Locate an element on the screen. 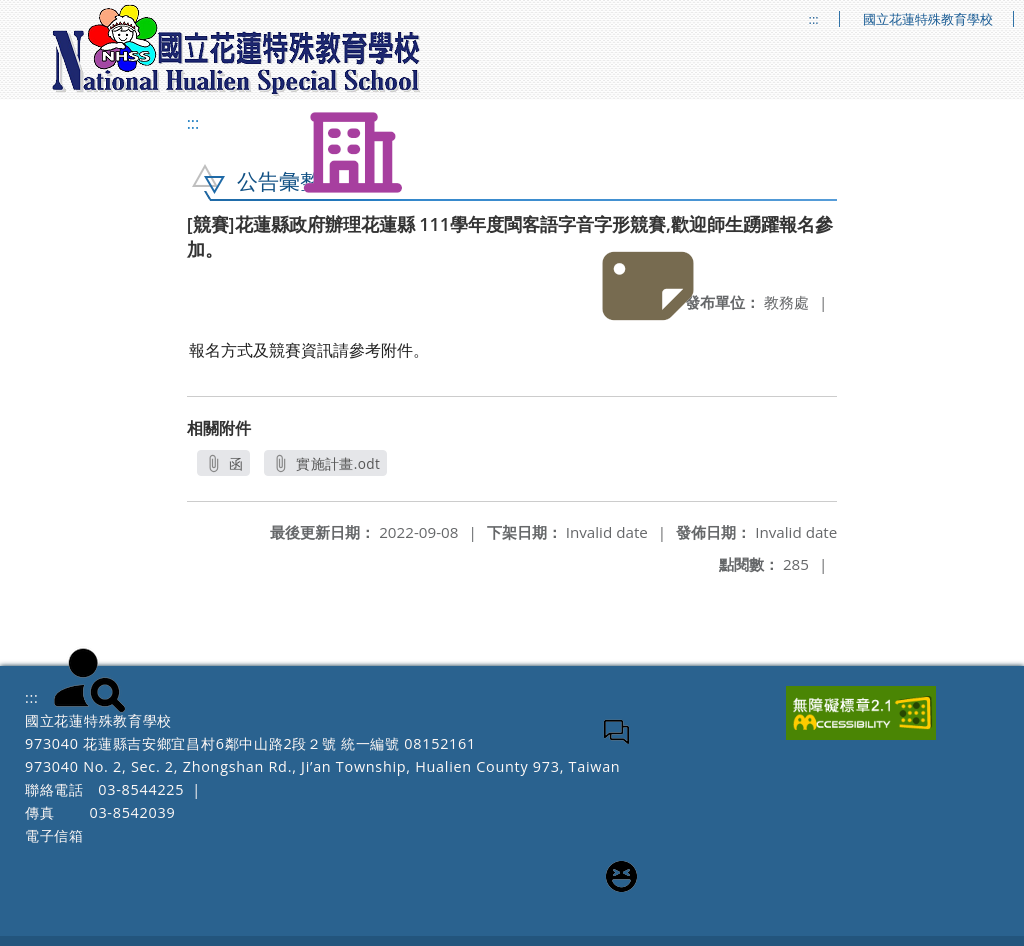  open your conversations is located at coordinates (616, 731).